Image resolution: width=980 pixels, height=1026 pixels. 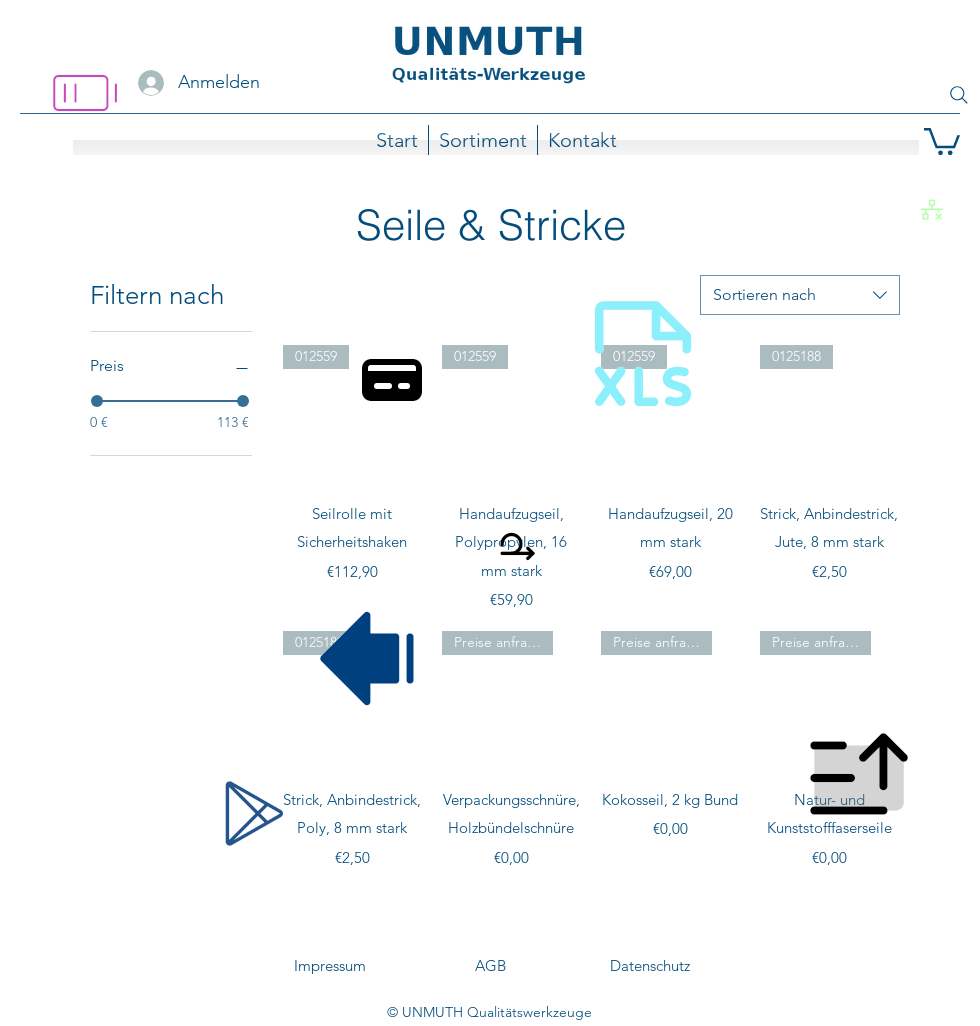 What do you see at coordinates (855, 778) in the screenshot?
I see `sort items in descending order` at bounding box center [855, 778].